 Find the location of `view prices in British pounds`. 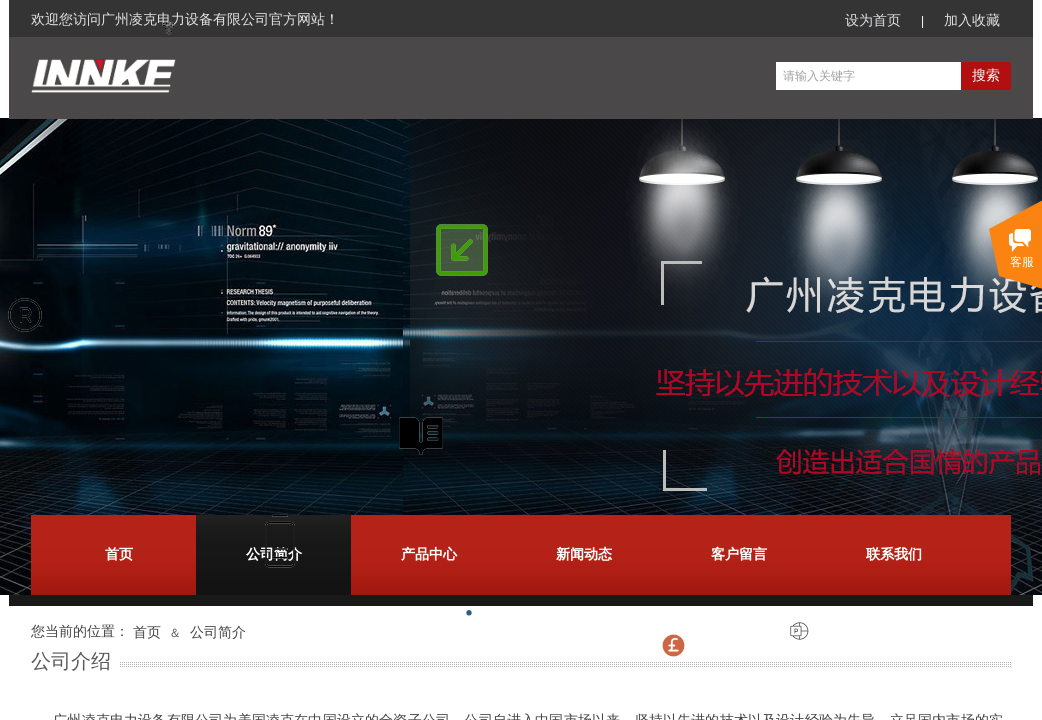

view prices in British pounds is located at coordinates (673, 645).